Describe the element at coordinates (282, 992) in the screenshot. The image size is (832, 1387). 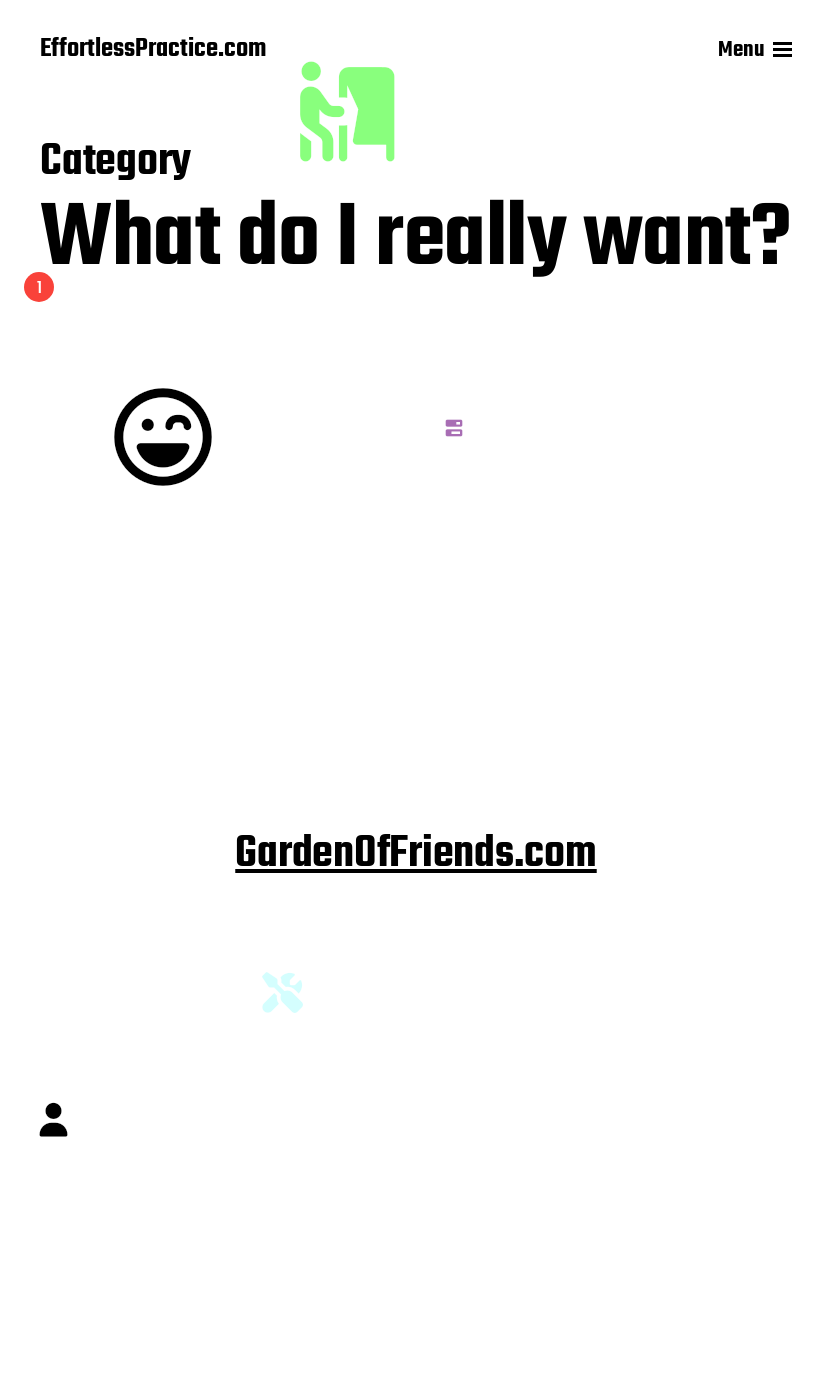
I see `access settings or configuration options` at that location.